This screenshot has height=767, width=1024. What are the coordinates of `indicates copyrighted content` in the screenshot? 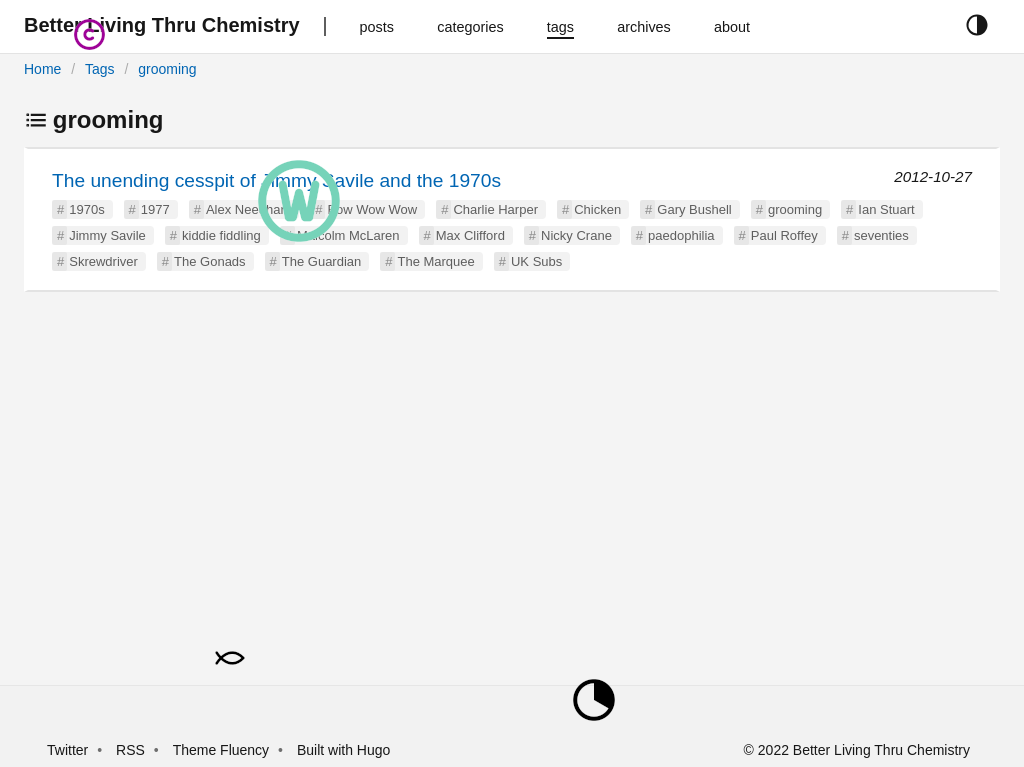 It's located at (89, 34).